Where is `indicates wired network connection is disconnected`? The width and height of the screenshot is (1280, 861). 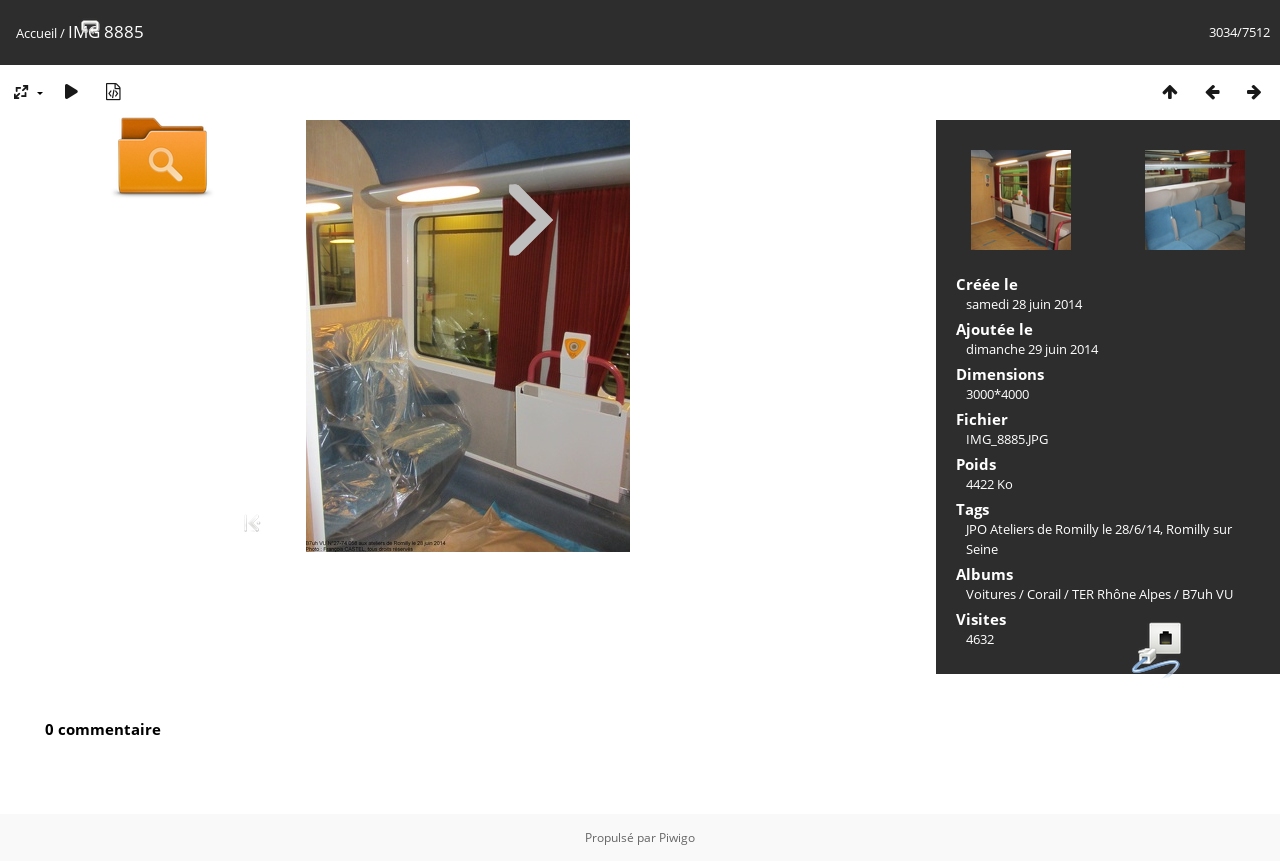
indicates wired network connection is disconnected is located at coordinates (1158, 651).